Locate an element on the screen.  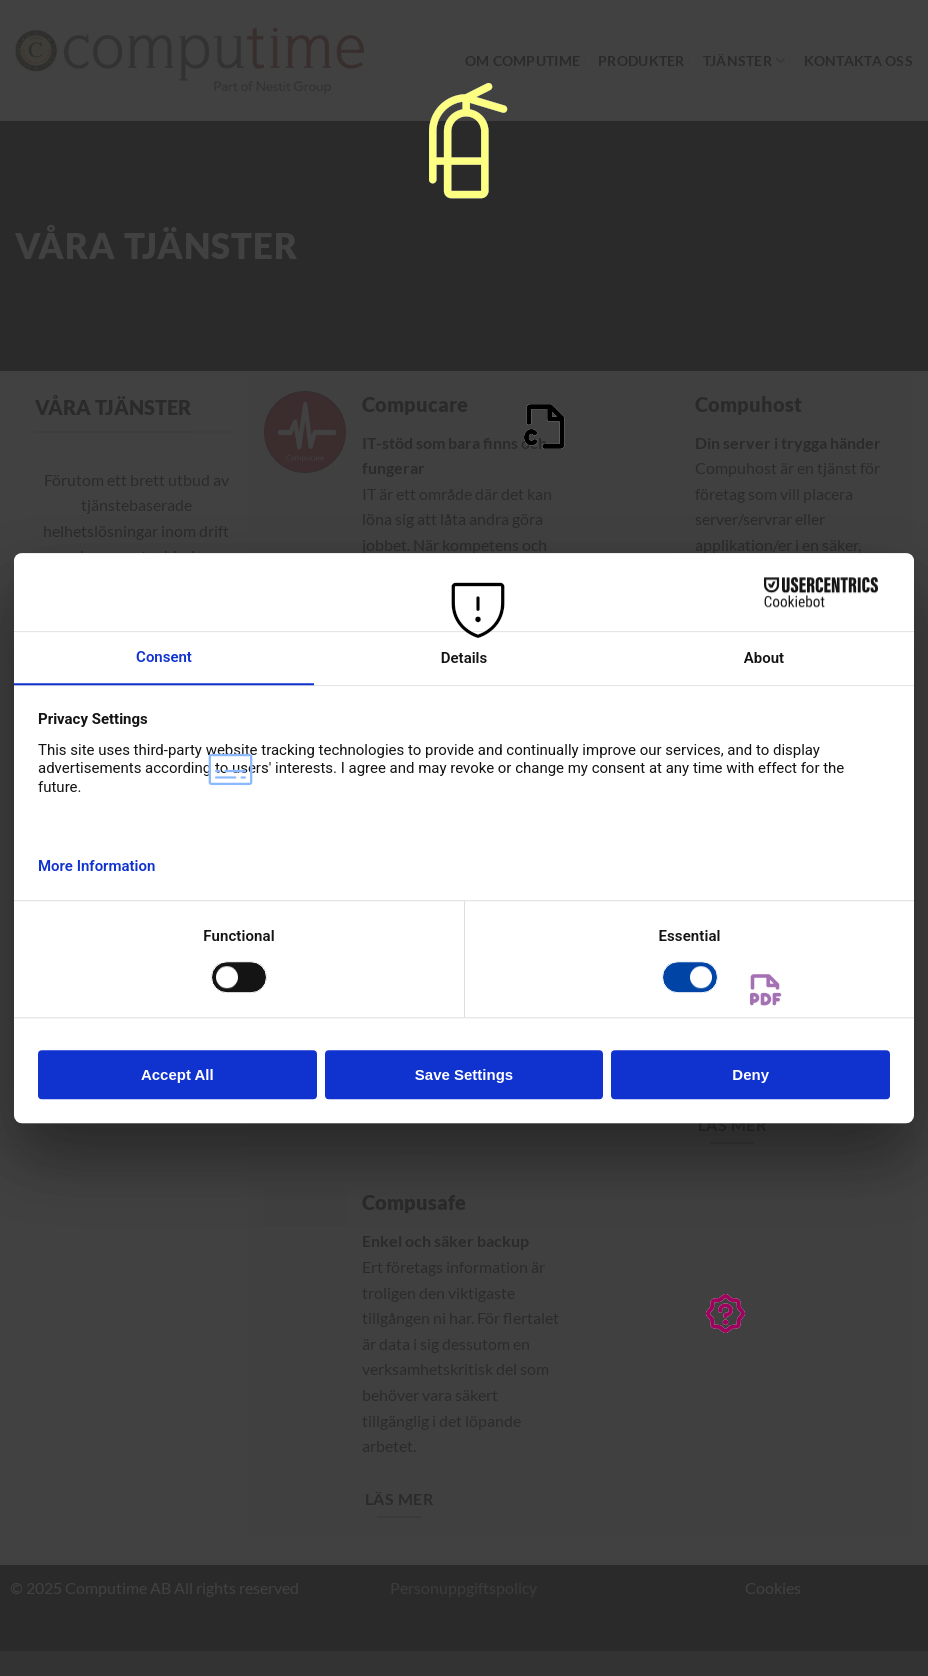
access fire safety information is located at coordinates (462, 142).